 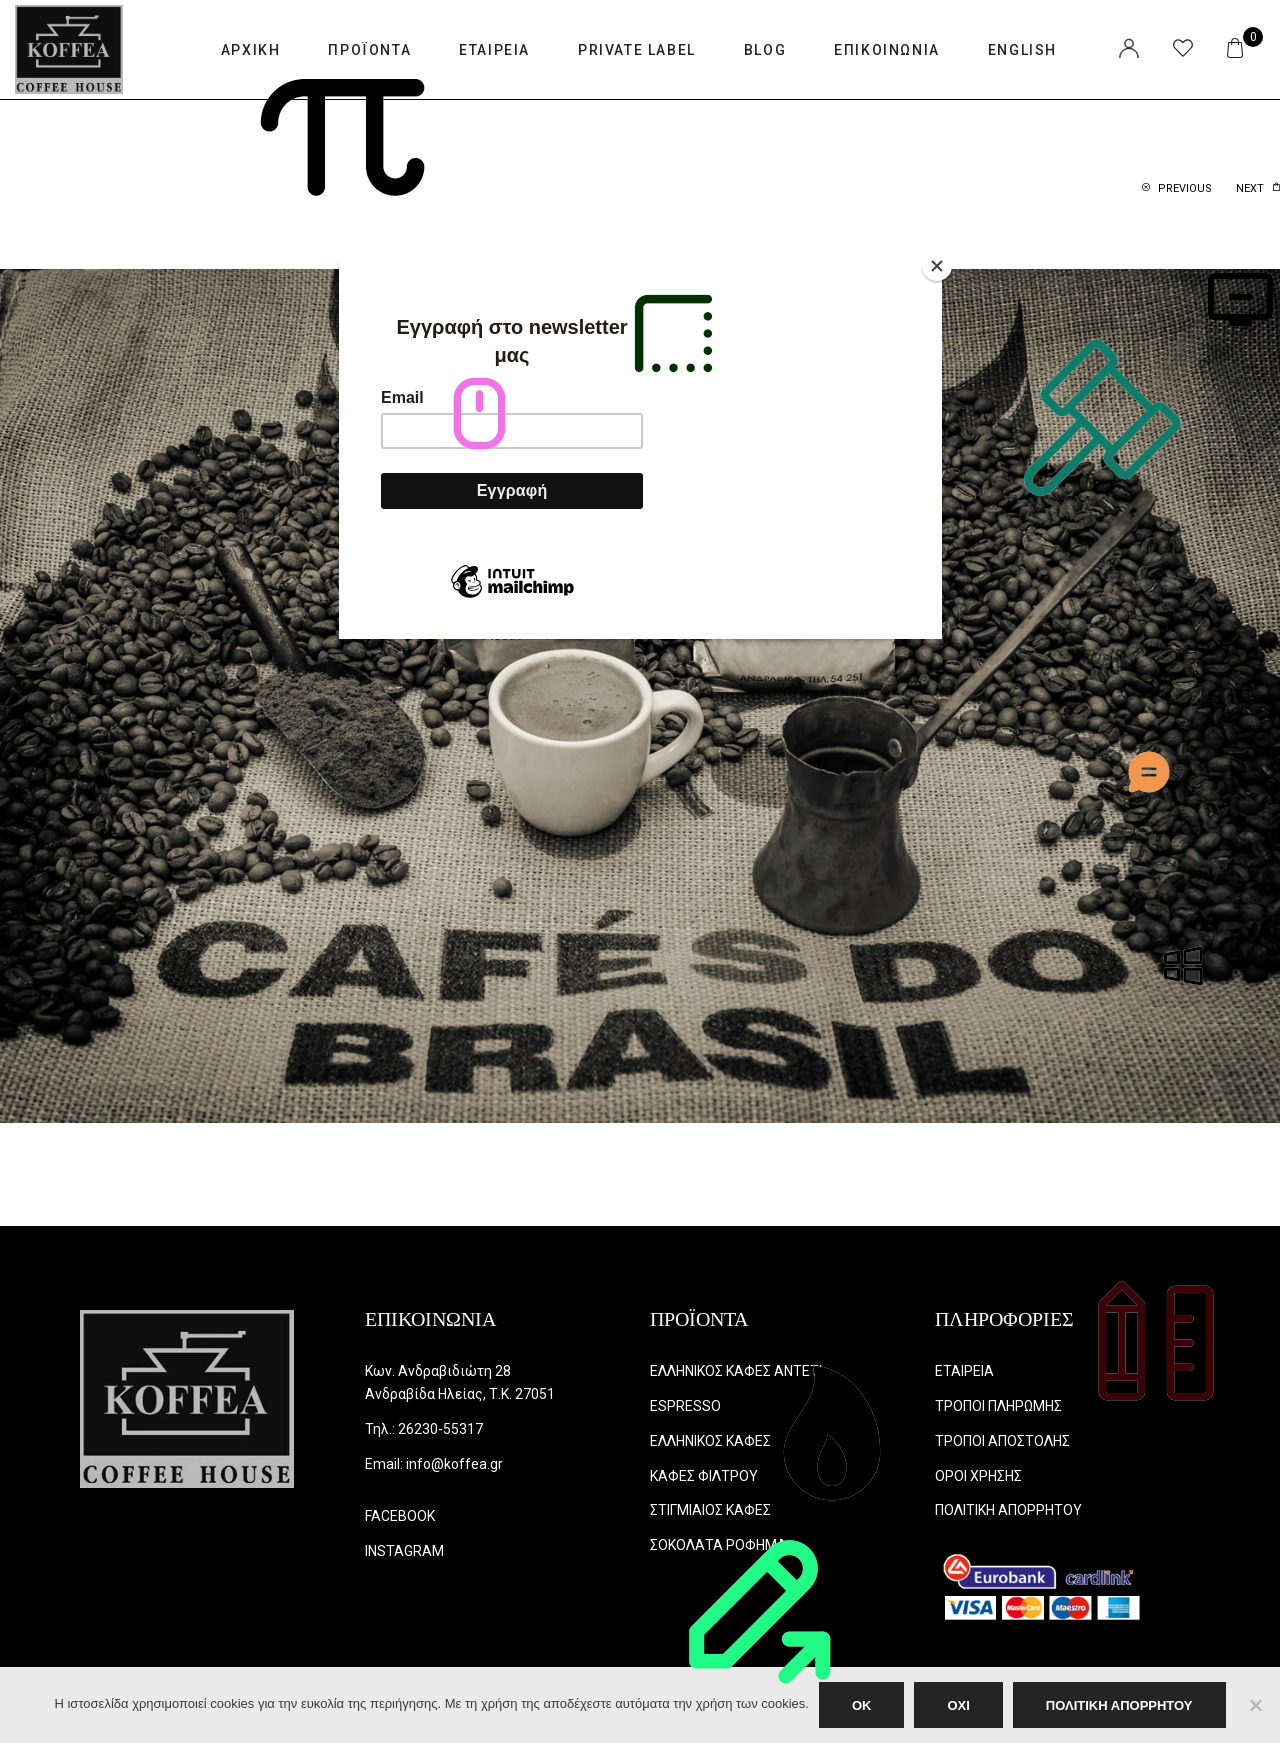 I want to click on access design or editing tools, so click(x=1156, y=1343).